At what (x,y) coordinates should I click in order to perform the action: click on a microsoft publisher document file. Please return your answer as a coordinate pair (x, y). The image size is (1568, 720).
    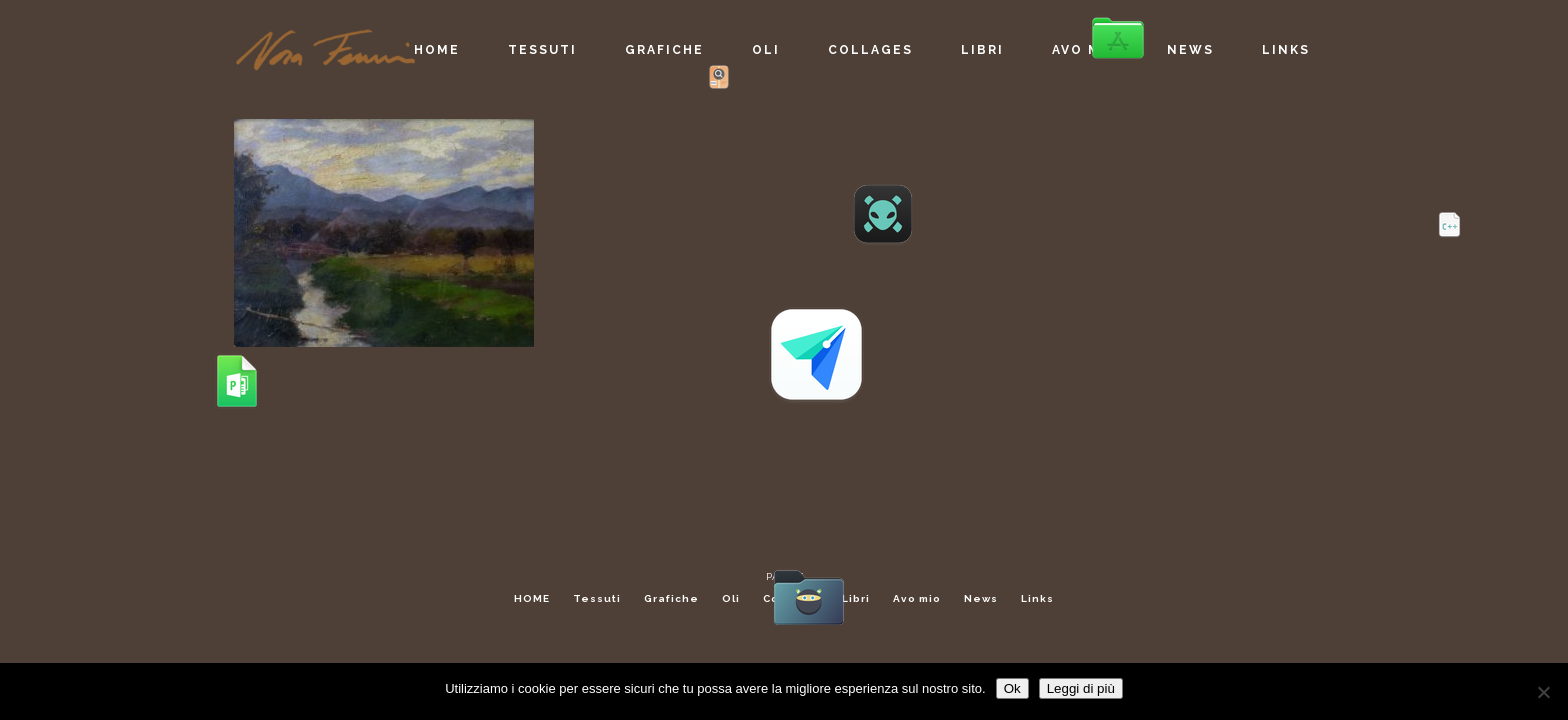
    Looking at the image, I should click on (237, 381).